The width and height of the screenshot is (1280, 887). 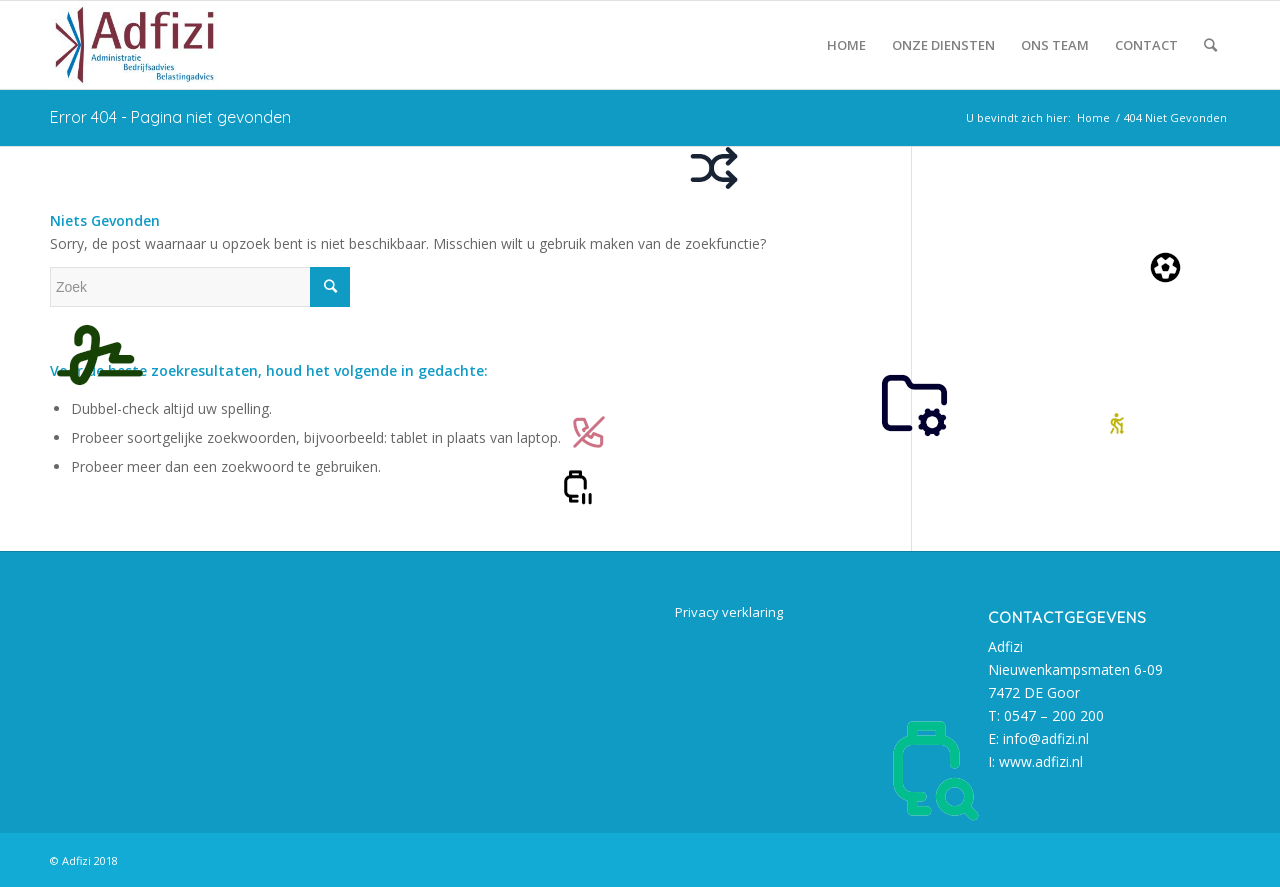 What do you see at coordinates (926, 768) in the screenshot?
I see `search for a connected smartwatch` at bounding box center [926, 768].